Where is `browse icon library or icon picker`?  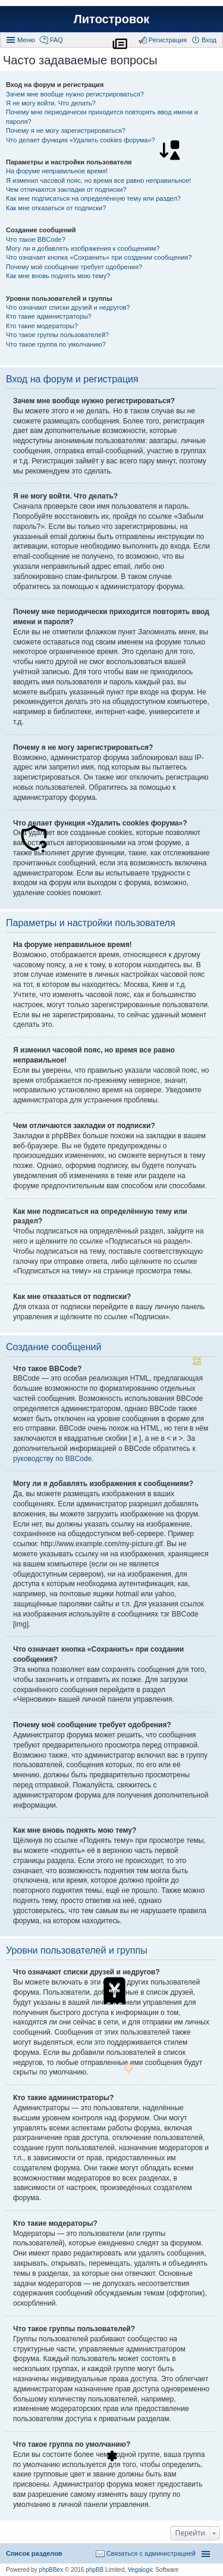 browse icon library or icon picker is located at coordinates (197, 1361).